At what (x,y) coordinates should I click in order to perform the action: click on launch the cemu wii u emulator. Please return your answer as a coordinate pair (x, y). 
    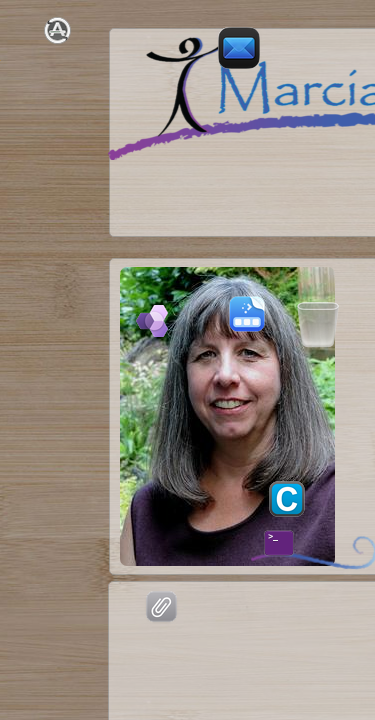
    Looking at the image, I should click on (287, 499).